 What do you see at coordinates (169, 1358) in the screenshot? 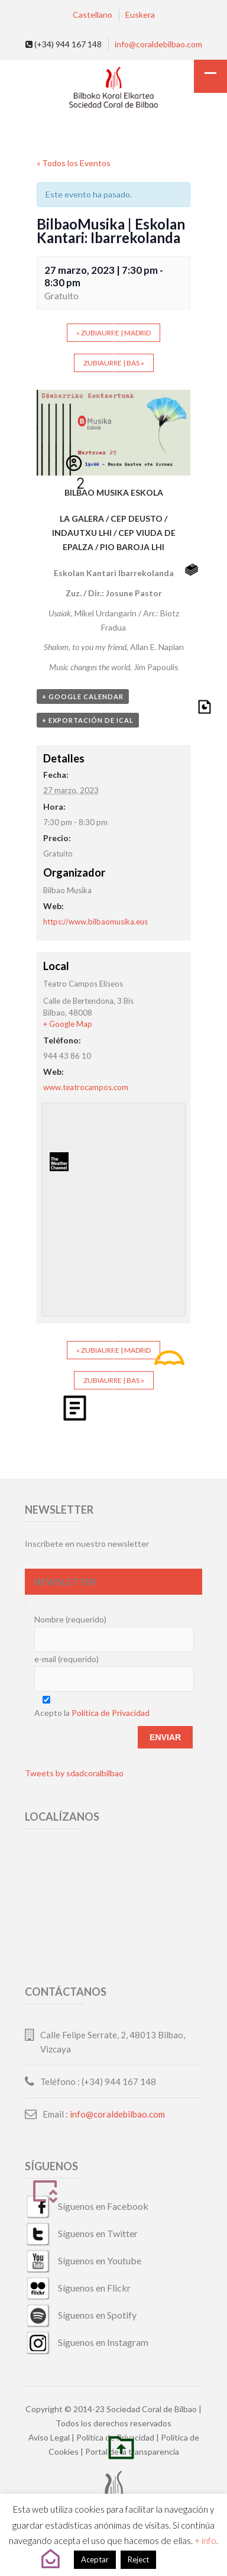
I see `open umbrel home server dashboard` at bounding box center [169, 1358].